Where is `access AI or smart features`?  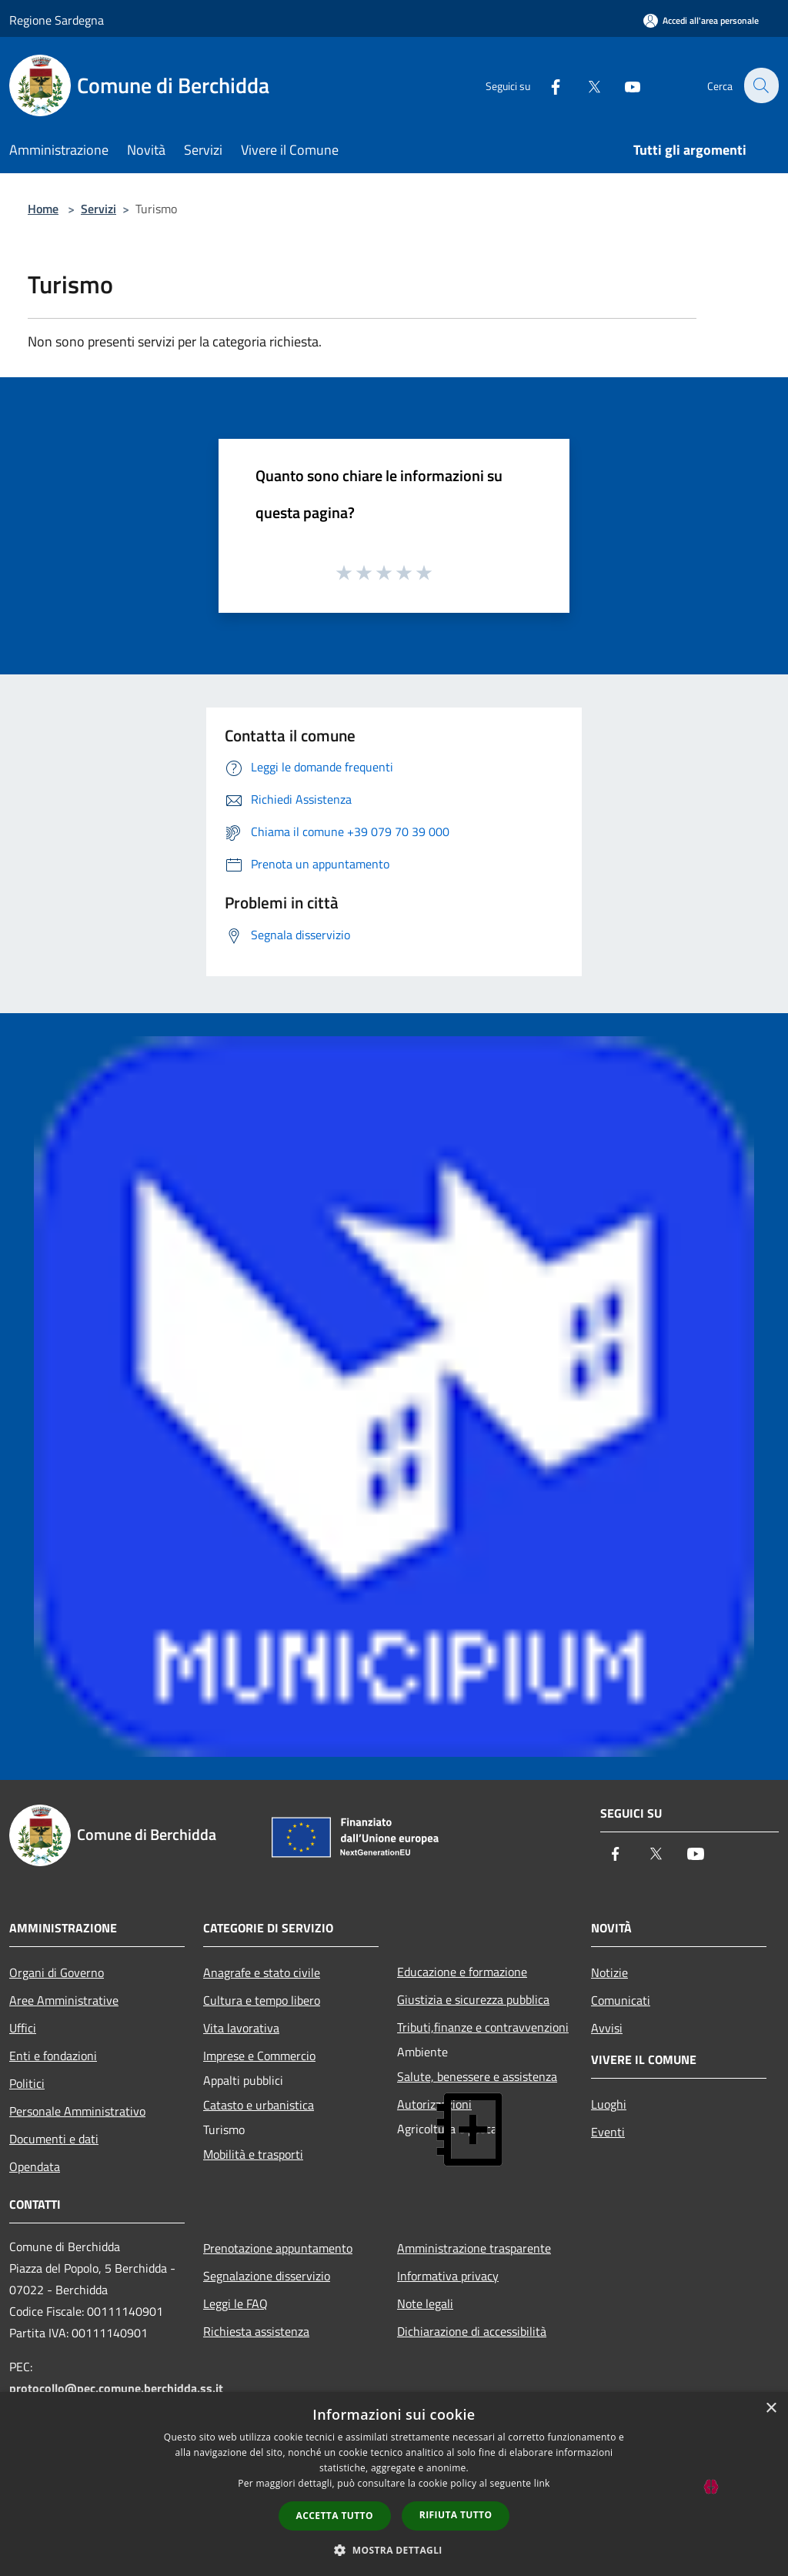 access AI or smart features is located at coordinates (711, 2487).